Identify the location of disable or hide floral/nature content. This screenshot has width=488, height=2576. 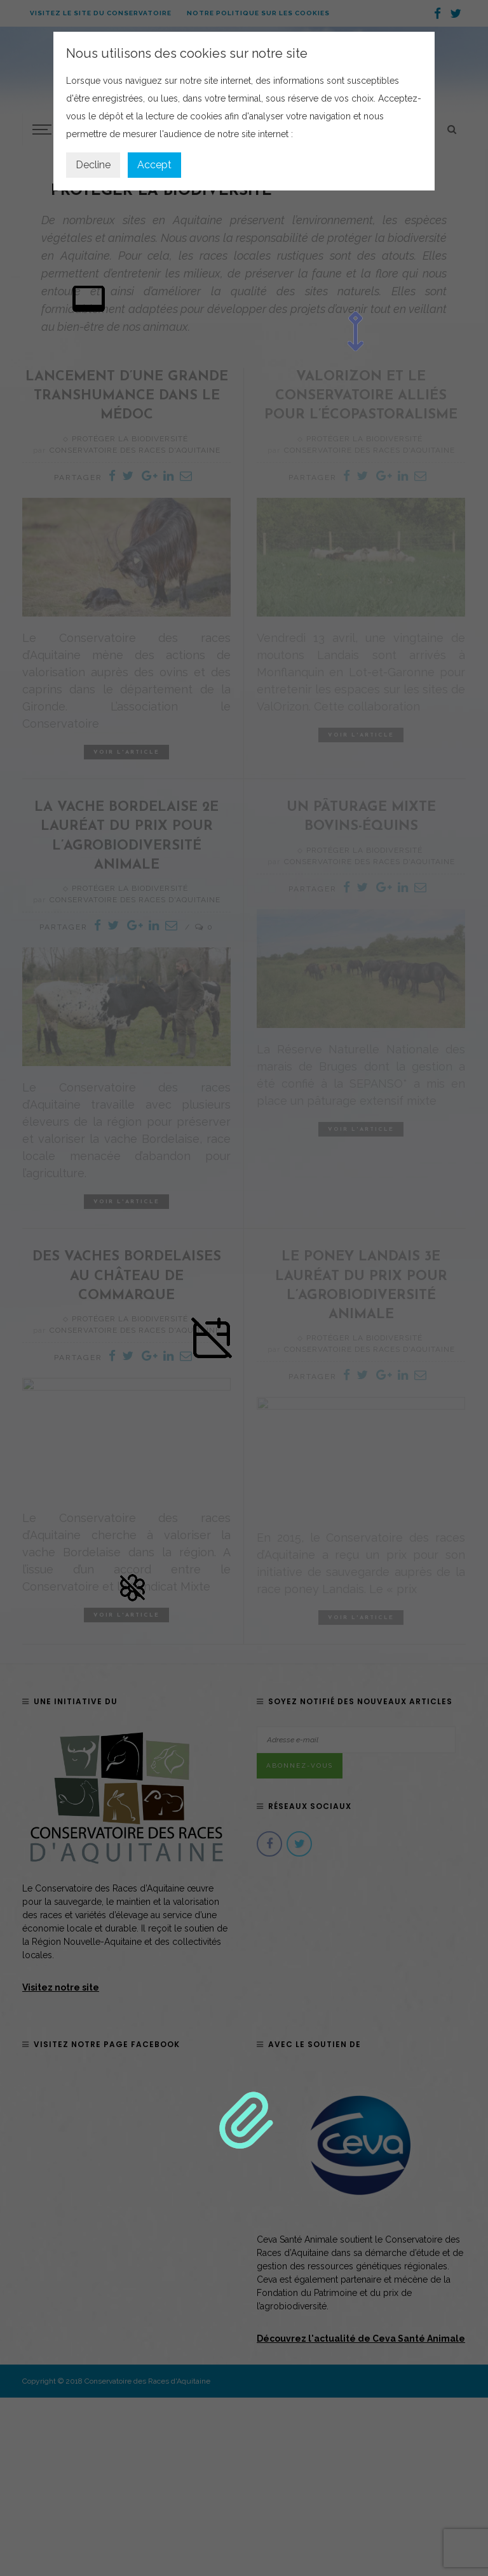
(132, 1587).